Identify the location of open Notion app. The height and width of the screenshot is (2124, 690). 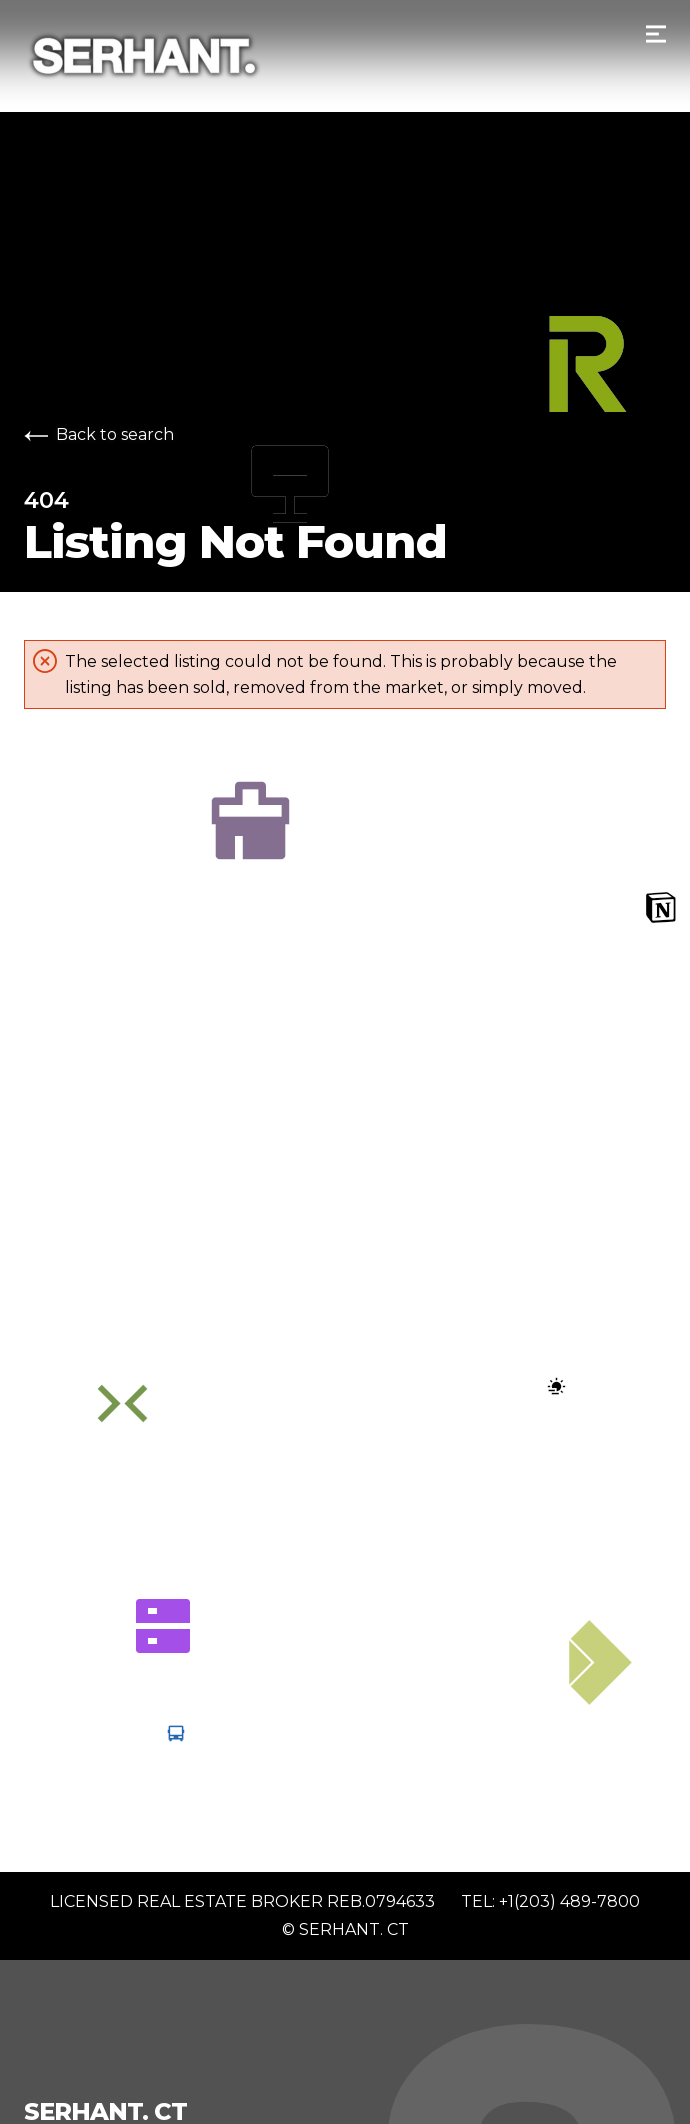
(661, 907).